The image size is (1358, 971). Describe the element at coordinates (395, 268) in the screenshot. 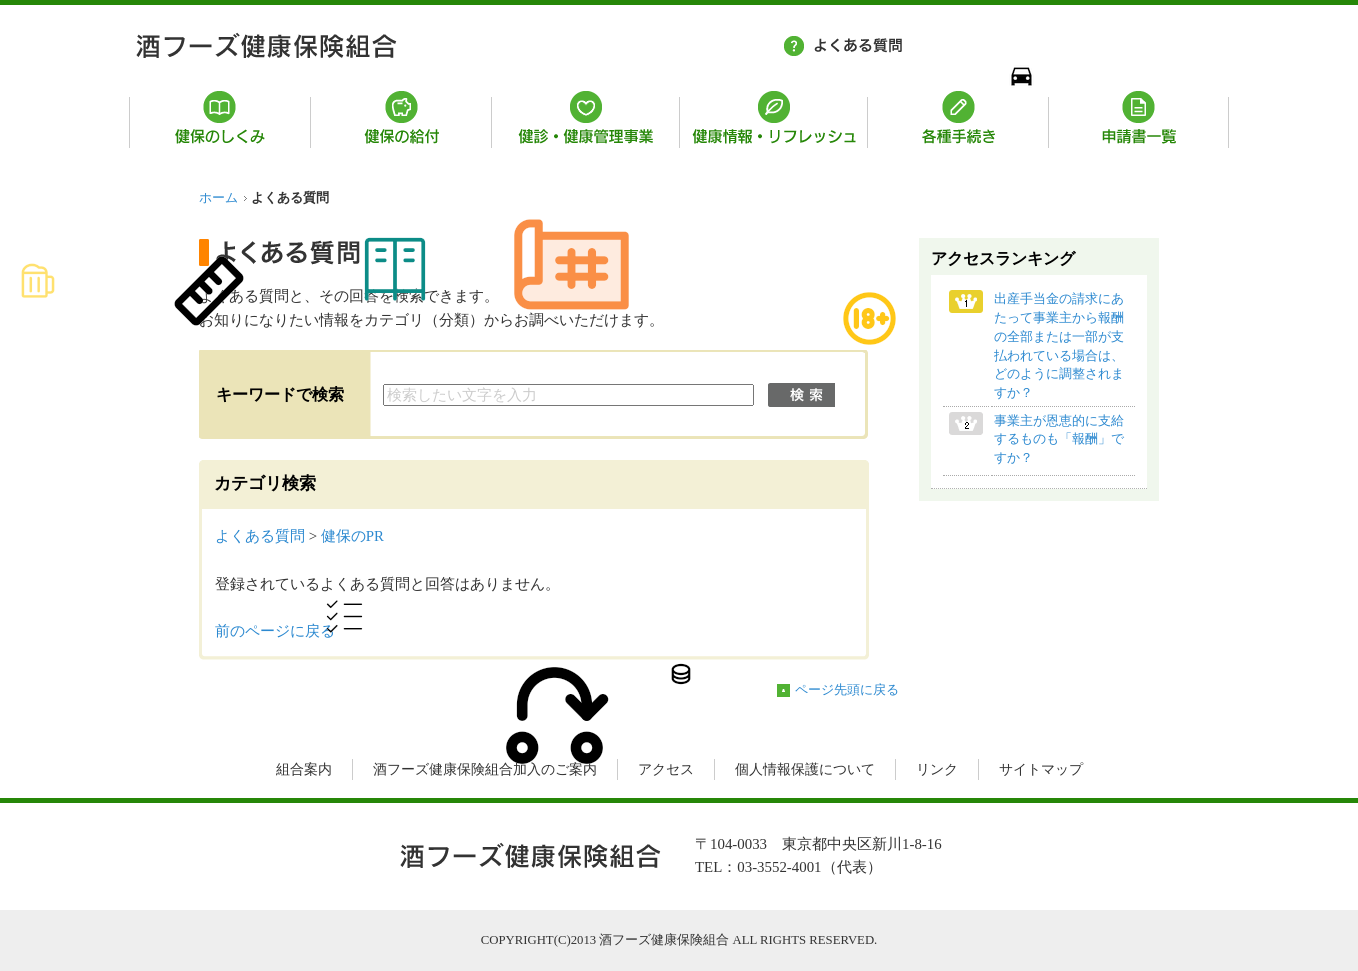

I see `access storage lockers` at that location.